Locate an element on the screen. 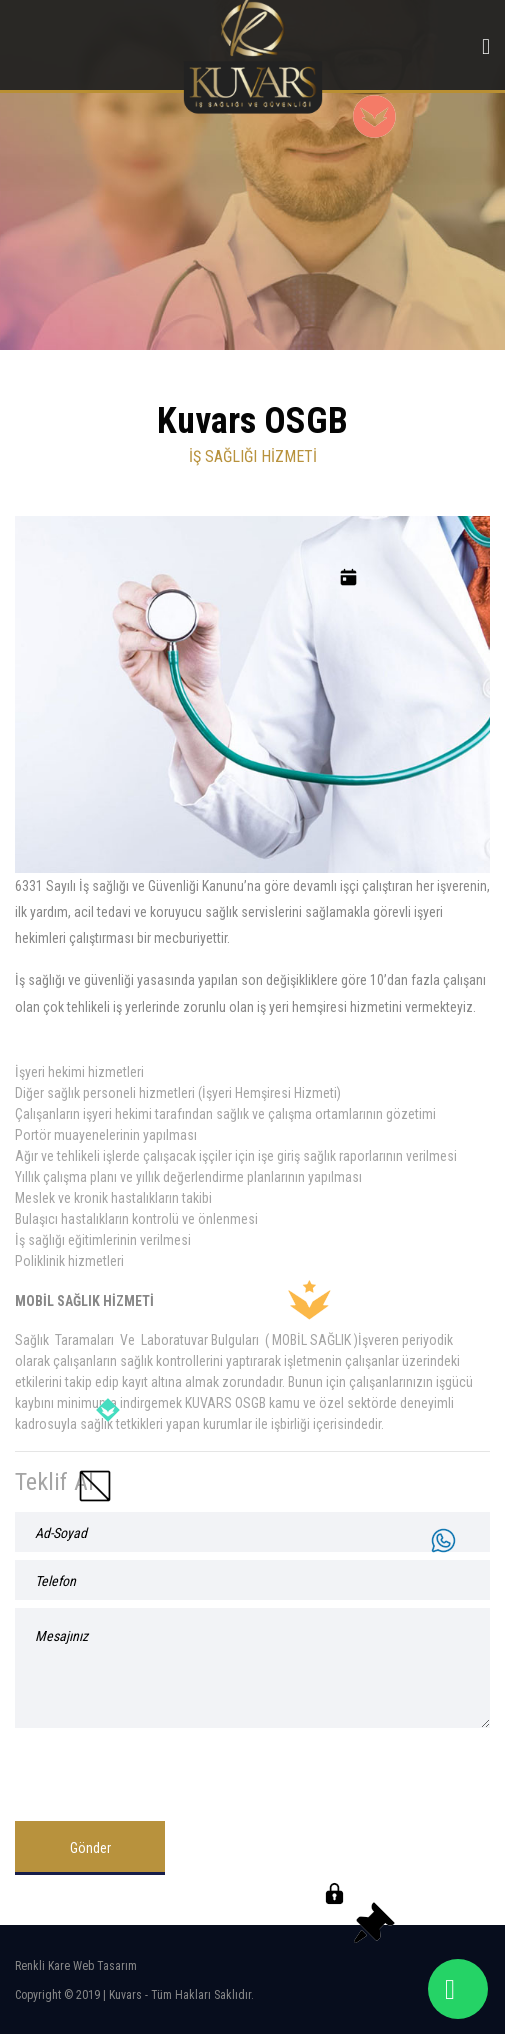 The width and height of the screenshot is (505, 2034). indicates a locked or private channel is located at coordinates (334, 1893).